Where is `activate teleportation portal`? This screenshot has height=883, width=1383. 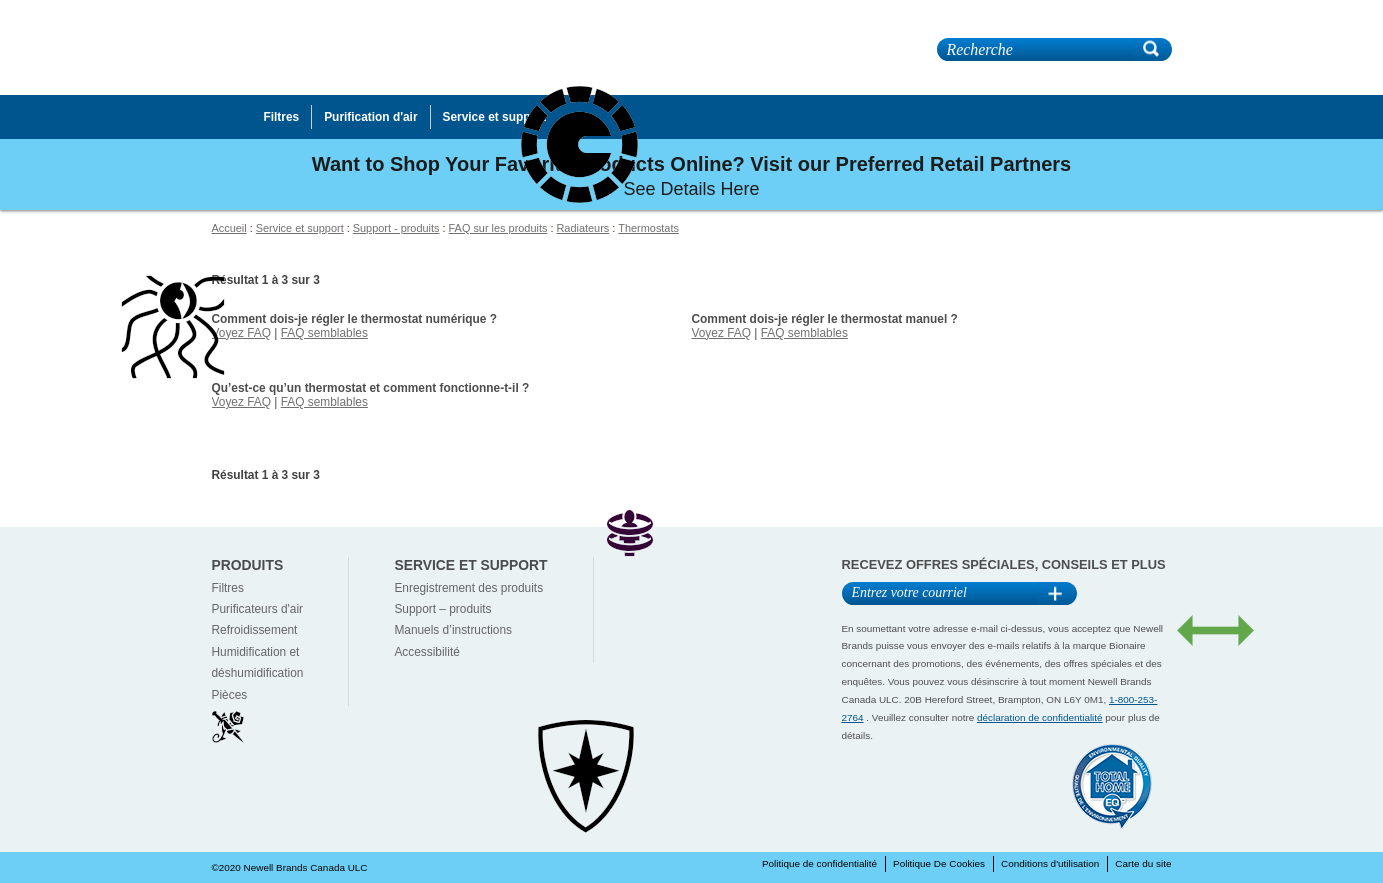 activate teleportation portal is located at coordinates (630, 533).